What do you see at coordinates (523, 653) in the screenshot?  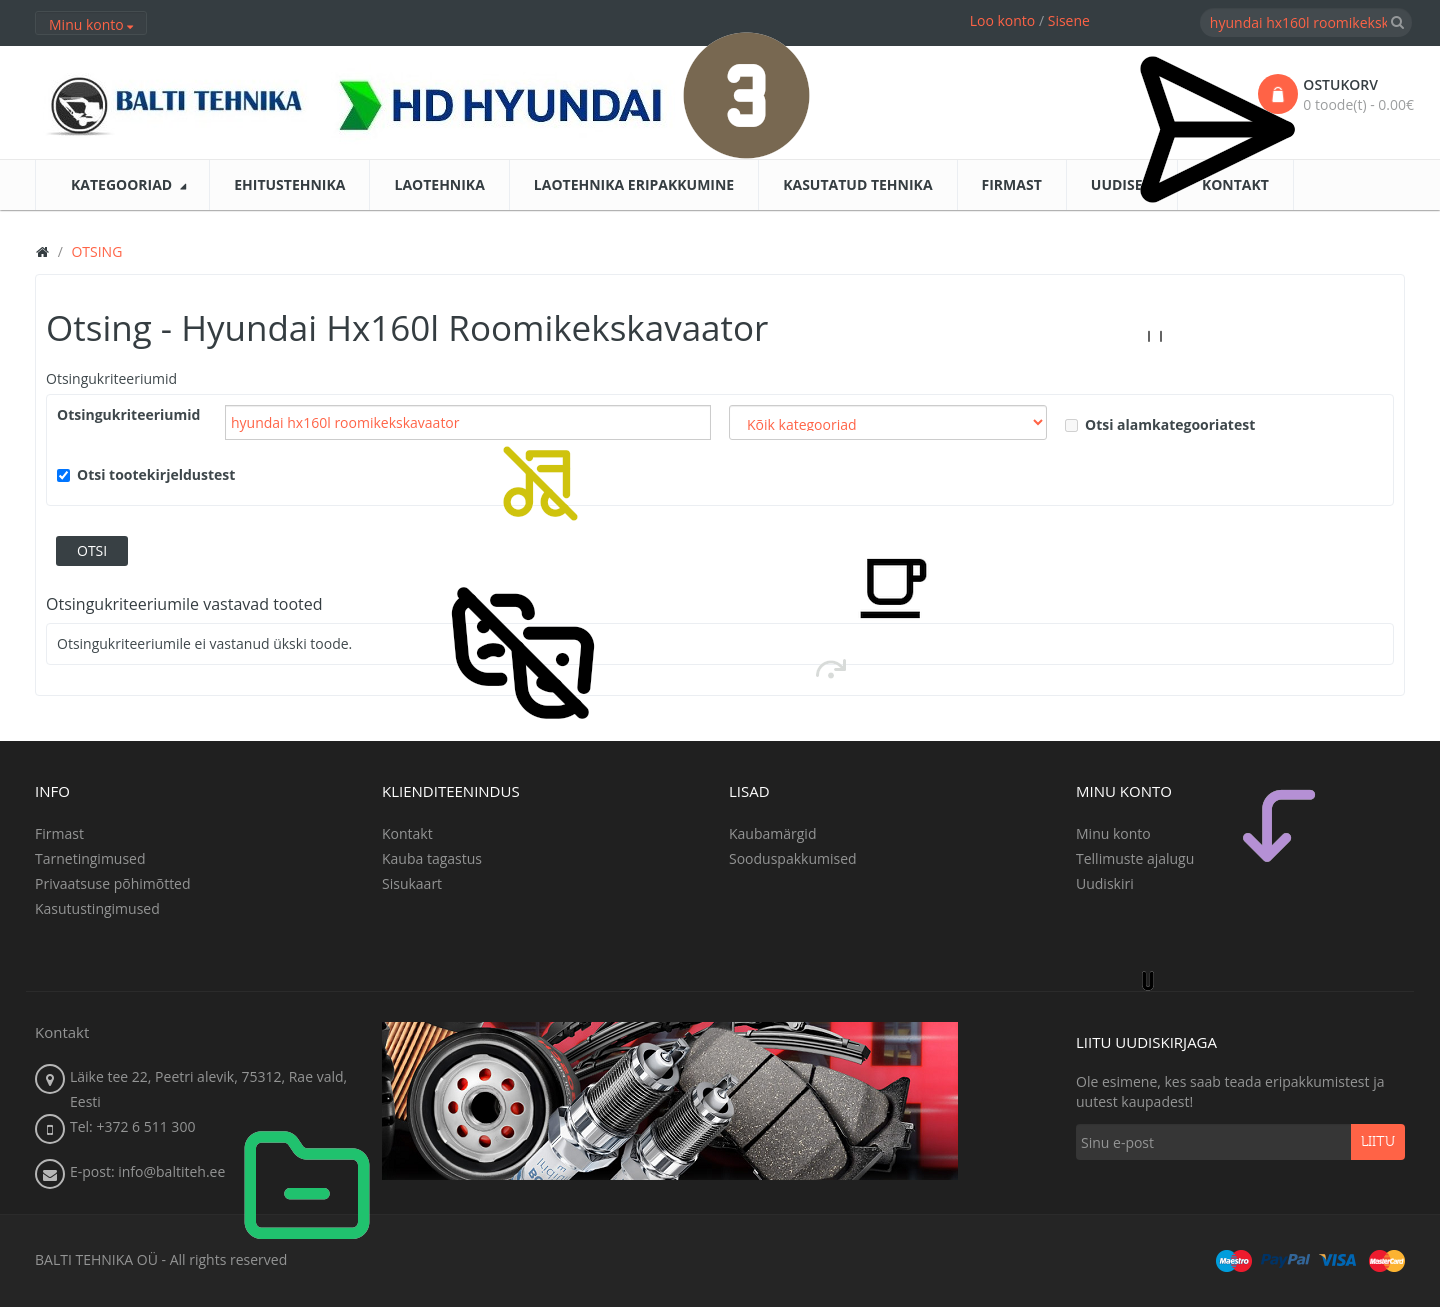 I see `disable theater or entertainment mode` at bounding box center [523, 653].